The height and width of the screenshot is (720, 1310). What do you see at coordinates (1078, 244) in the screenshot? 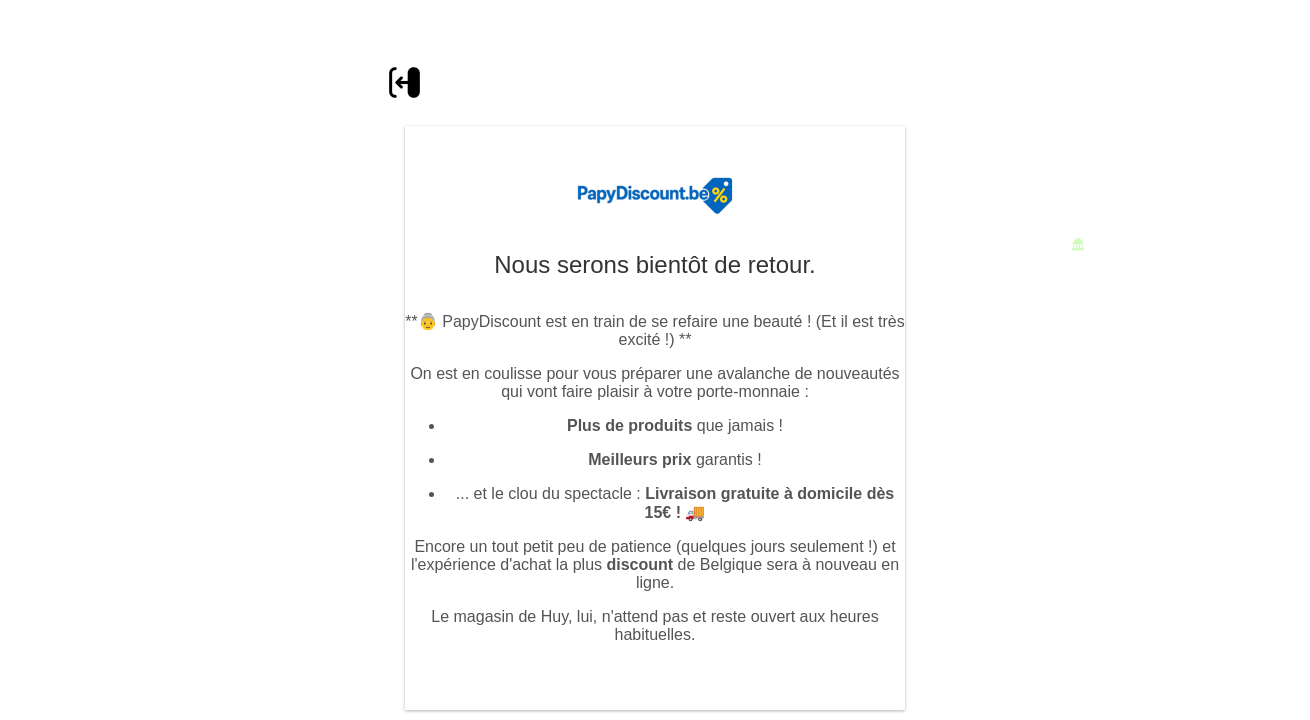
I see `view government or civic services` at bounding box center [1078, 244].